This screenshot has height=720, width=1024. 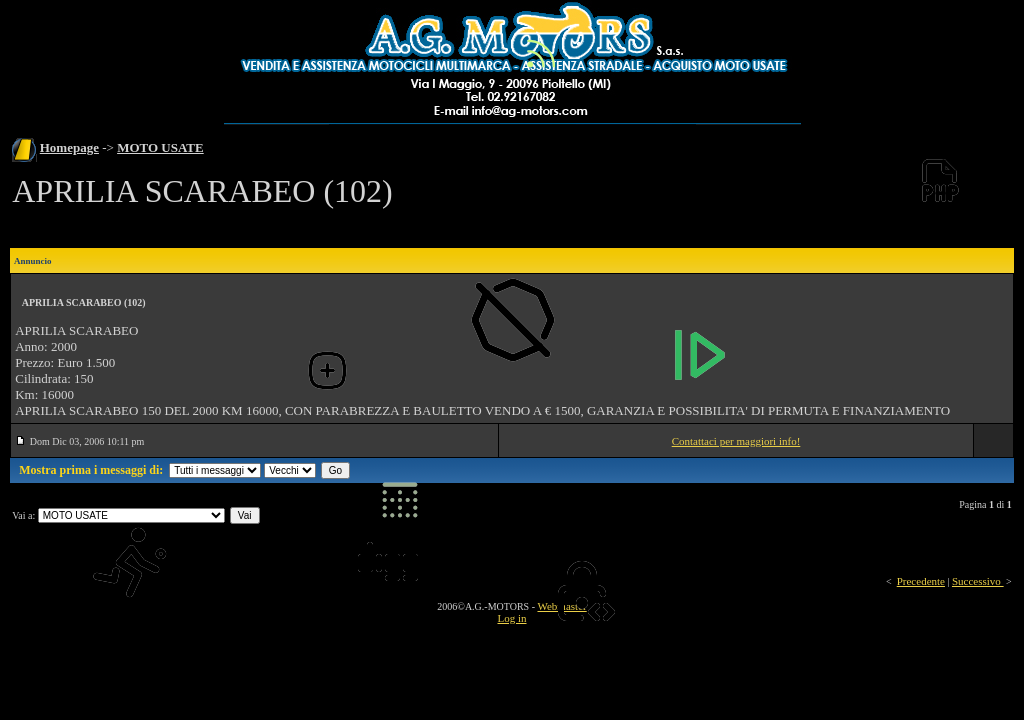 I want to click on subscribe to RSS feed, so click(x=540, y=54).